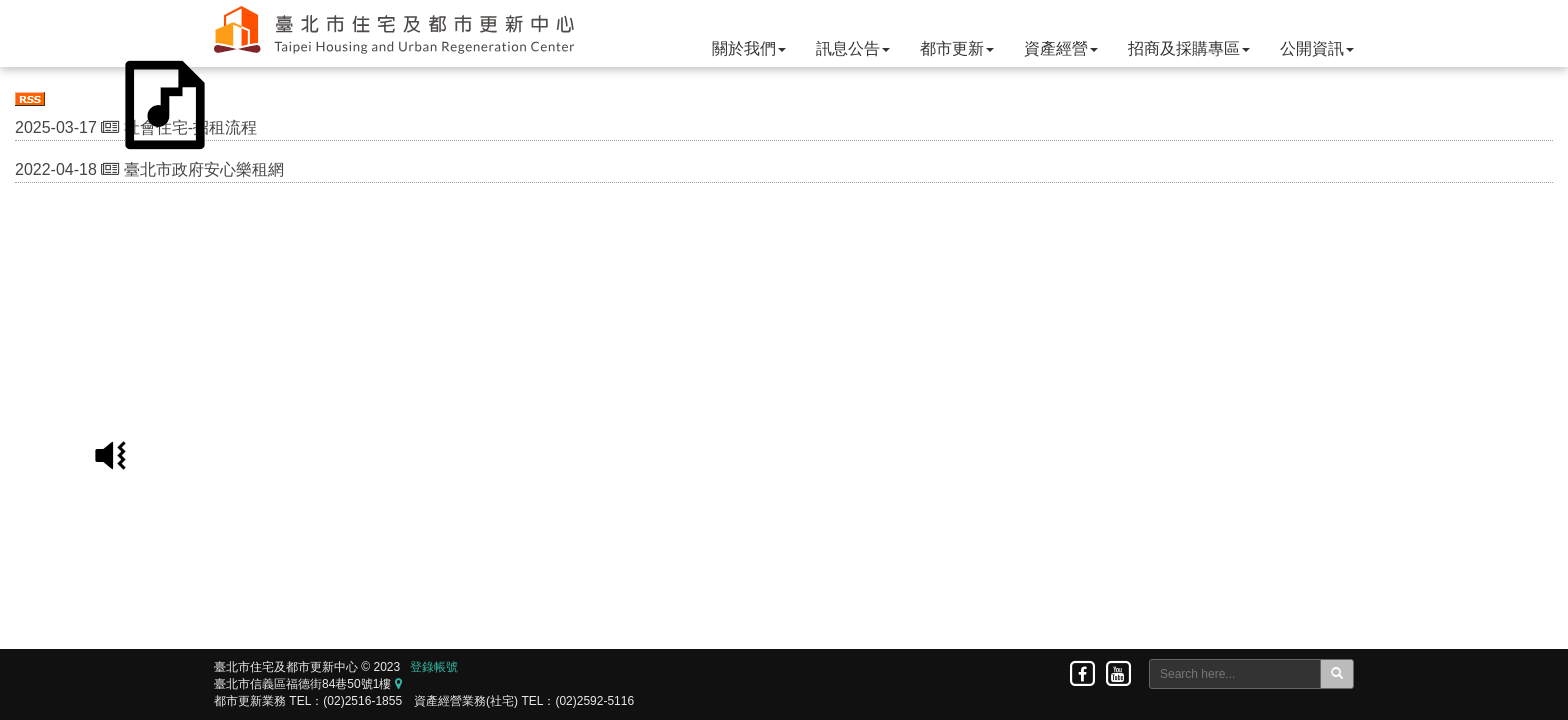 The width and height of the screenshot is (1568, 720). I want to click on set device to vibrate mode, so click(111, 455).